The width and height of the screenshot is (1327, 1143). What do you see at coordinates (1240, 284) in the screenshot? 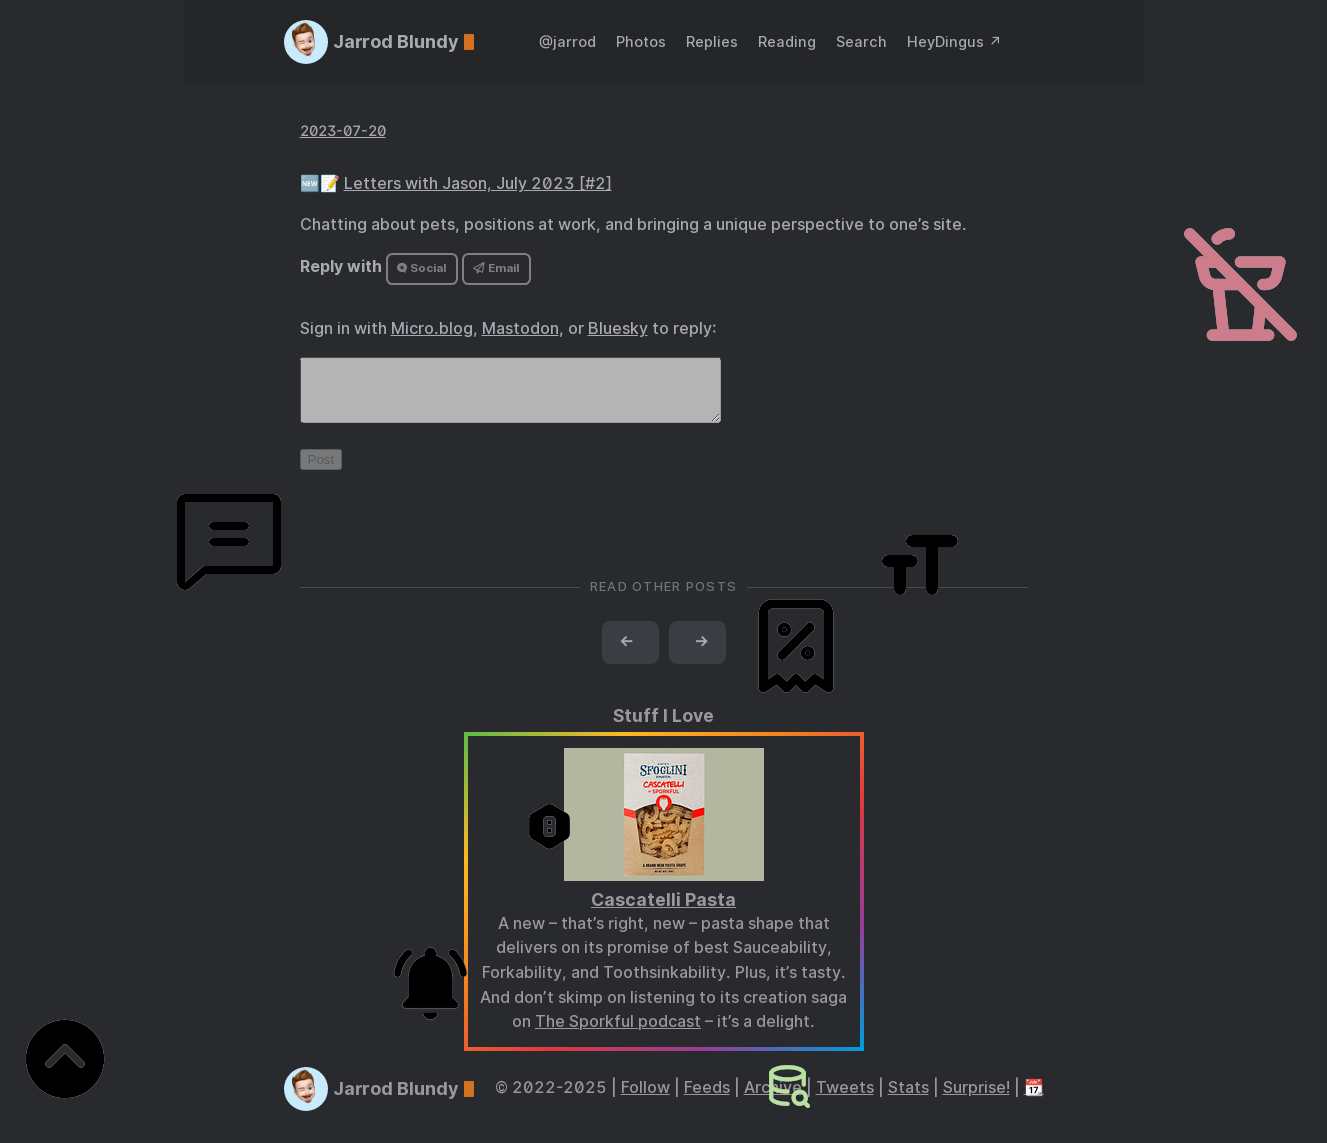
I see `presentation mode disabled` at bounding box center [1240, 284].